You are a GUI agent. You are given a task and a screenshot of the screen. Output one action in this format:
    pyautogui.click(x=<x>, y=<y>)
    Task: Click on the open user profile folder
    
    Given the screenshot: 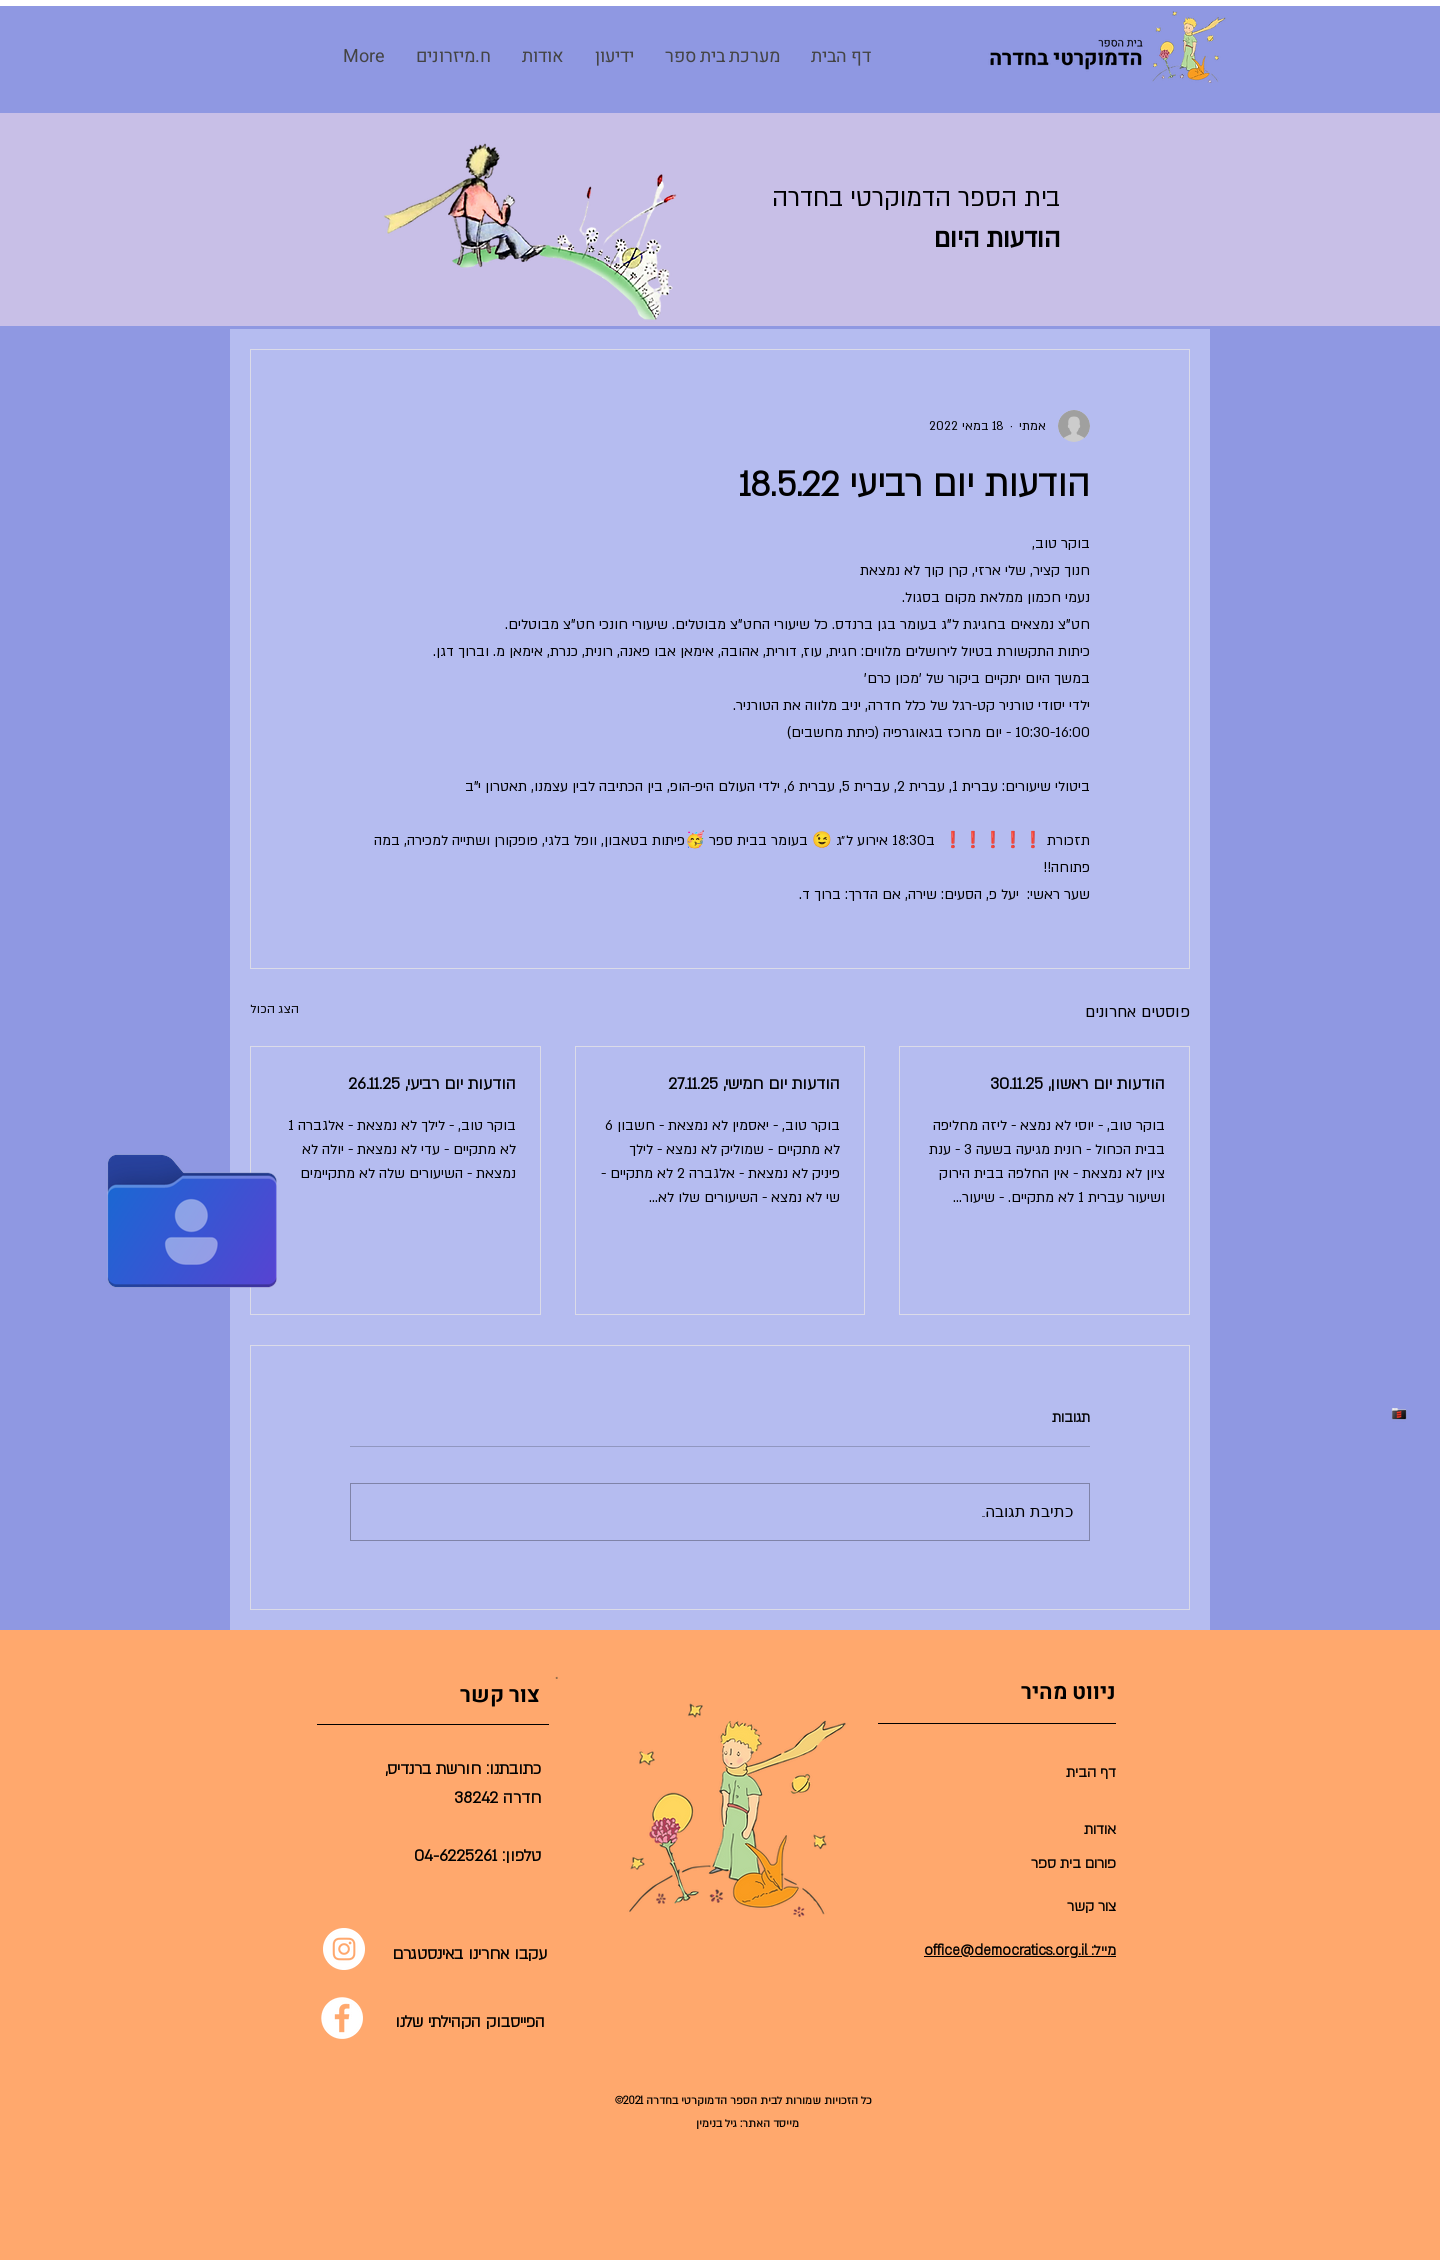 What is the action you would take?
    pyautogui.click(x=191, y=1225)
    